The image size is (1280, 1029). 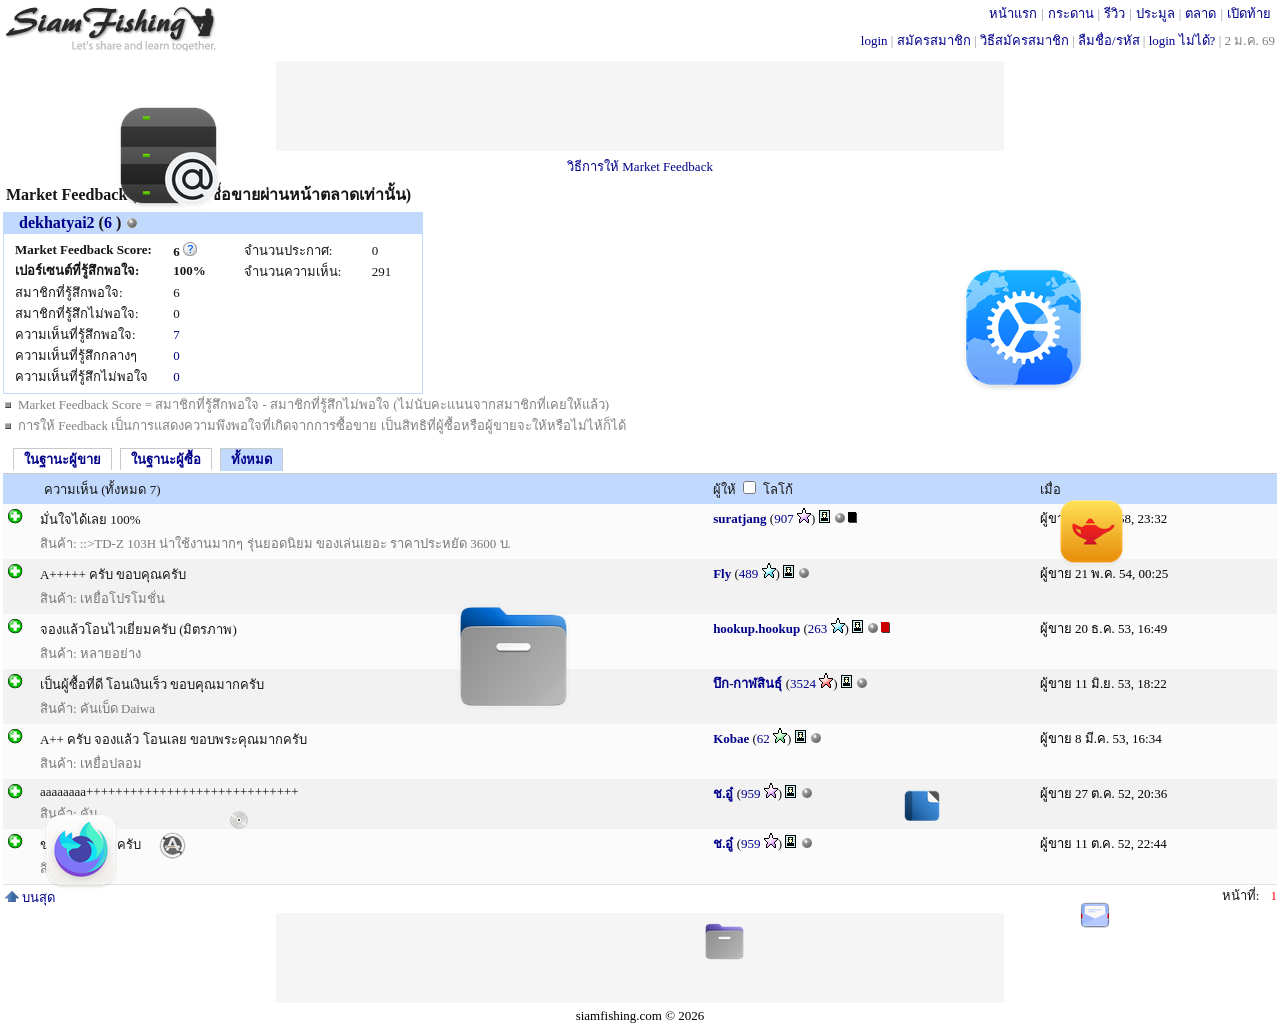 What do you see at coordinates (81, 850) in the screenshot?
I see `open firefox nightly browser` at bounding box center [81, 850].